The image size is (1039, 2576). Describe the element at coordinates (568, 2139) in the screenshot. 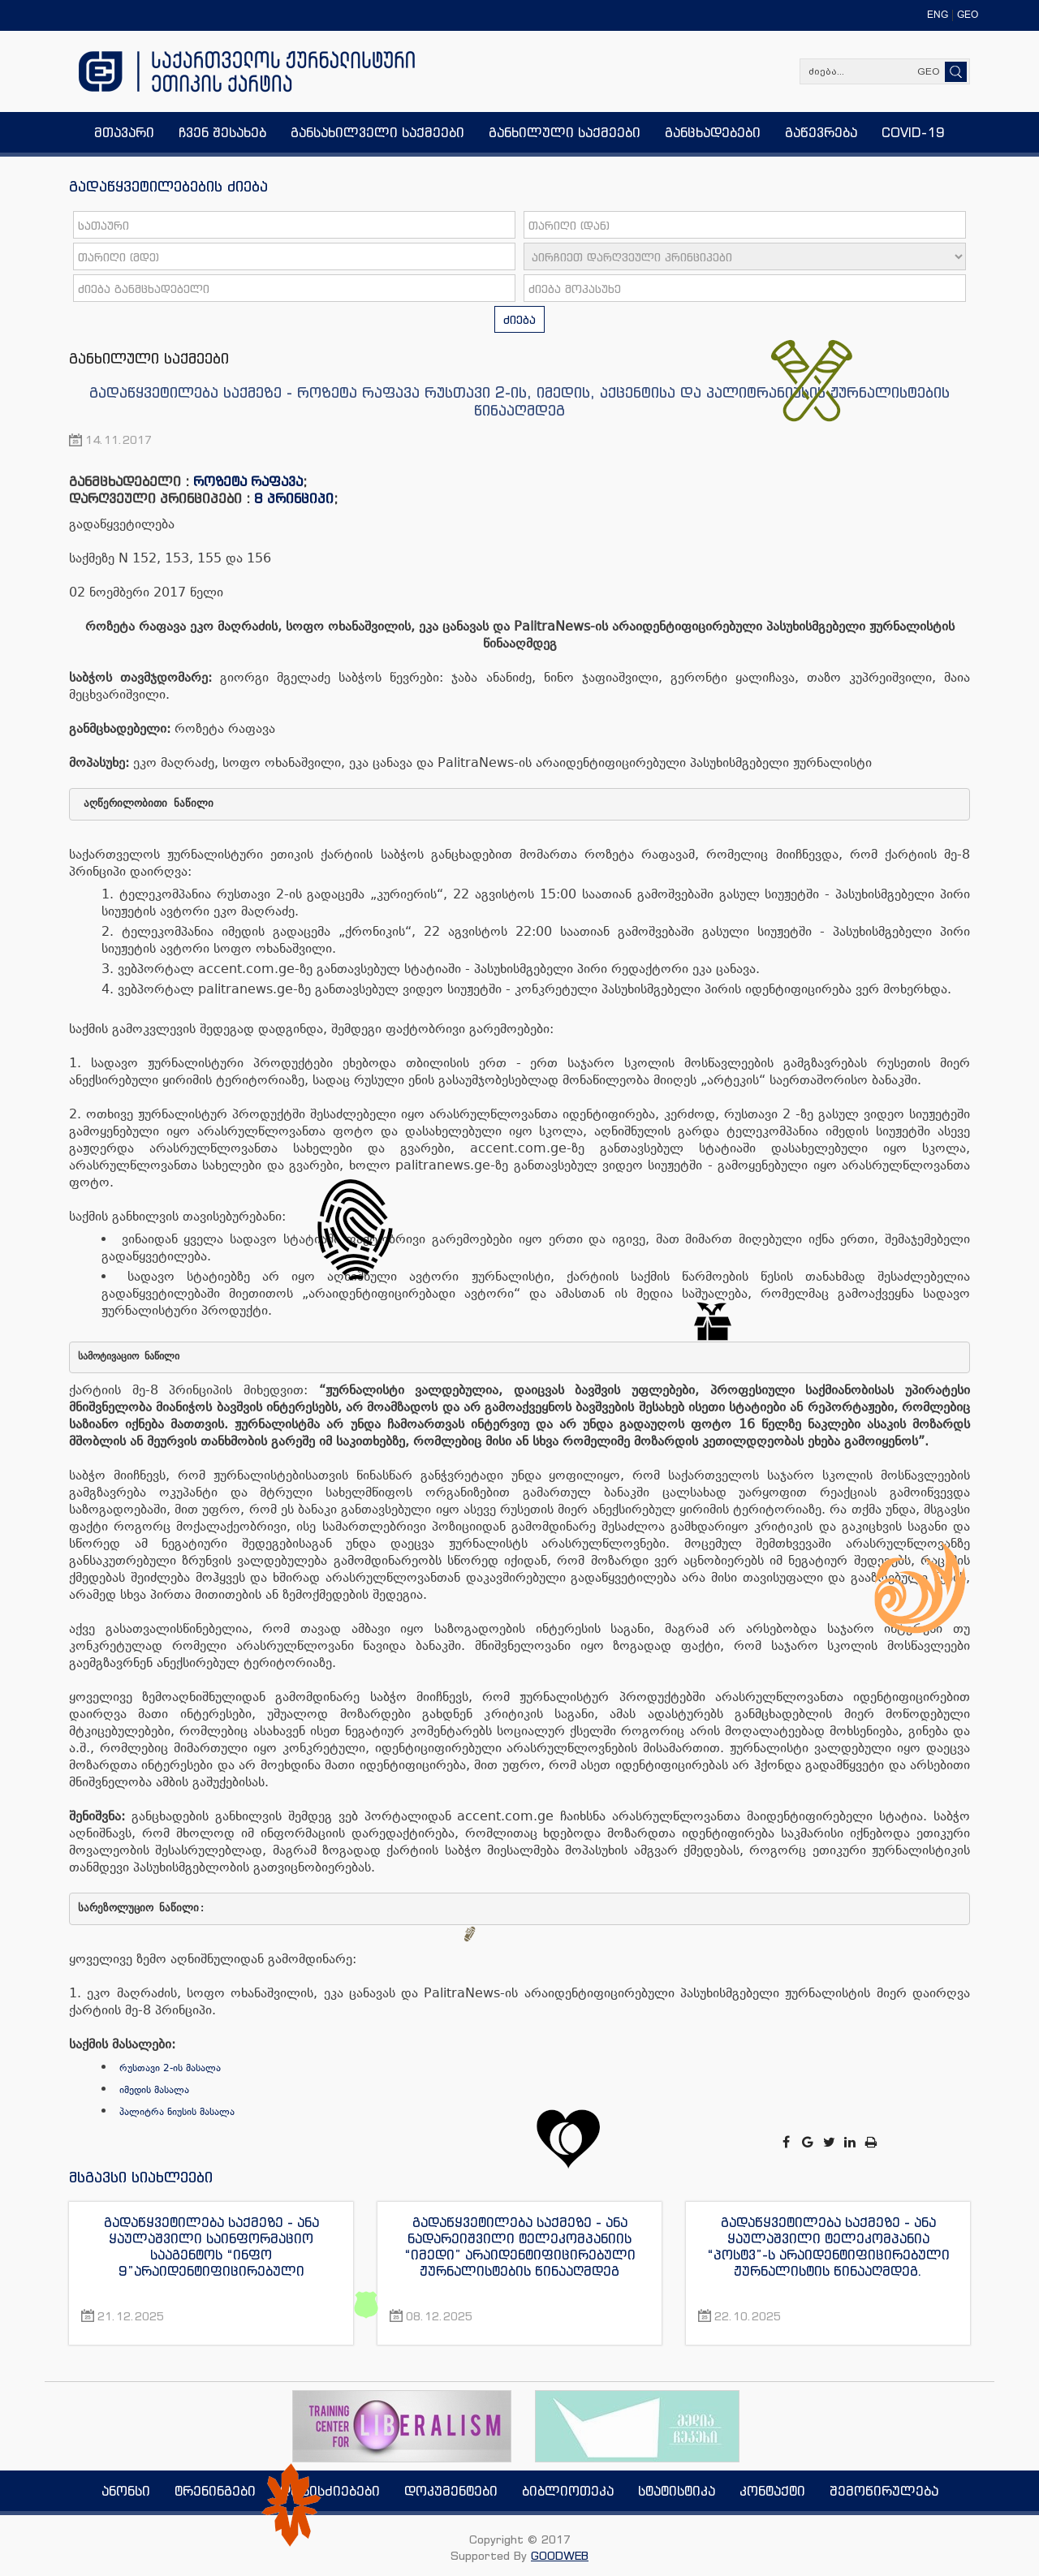

I see `favorite or like a game item` at that location.